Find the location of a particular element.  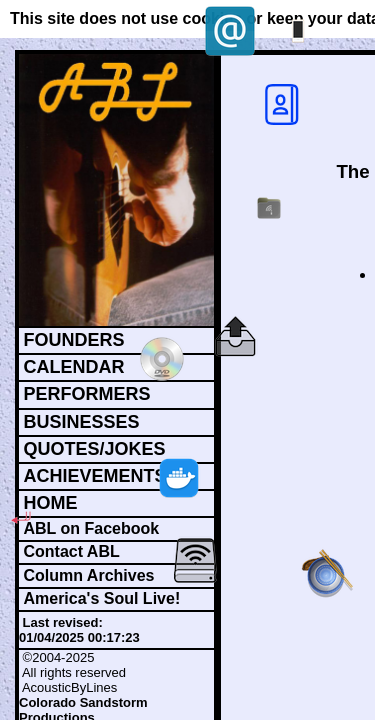

access a wireless network drive is located at coordinates (195, 560).